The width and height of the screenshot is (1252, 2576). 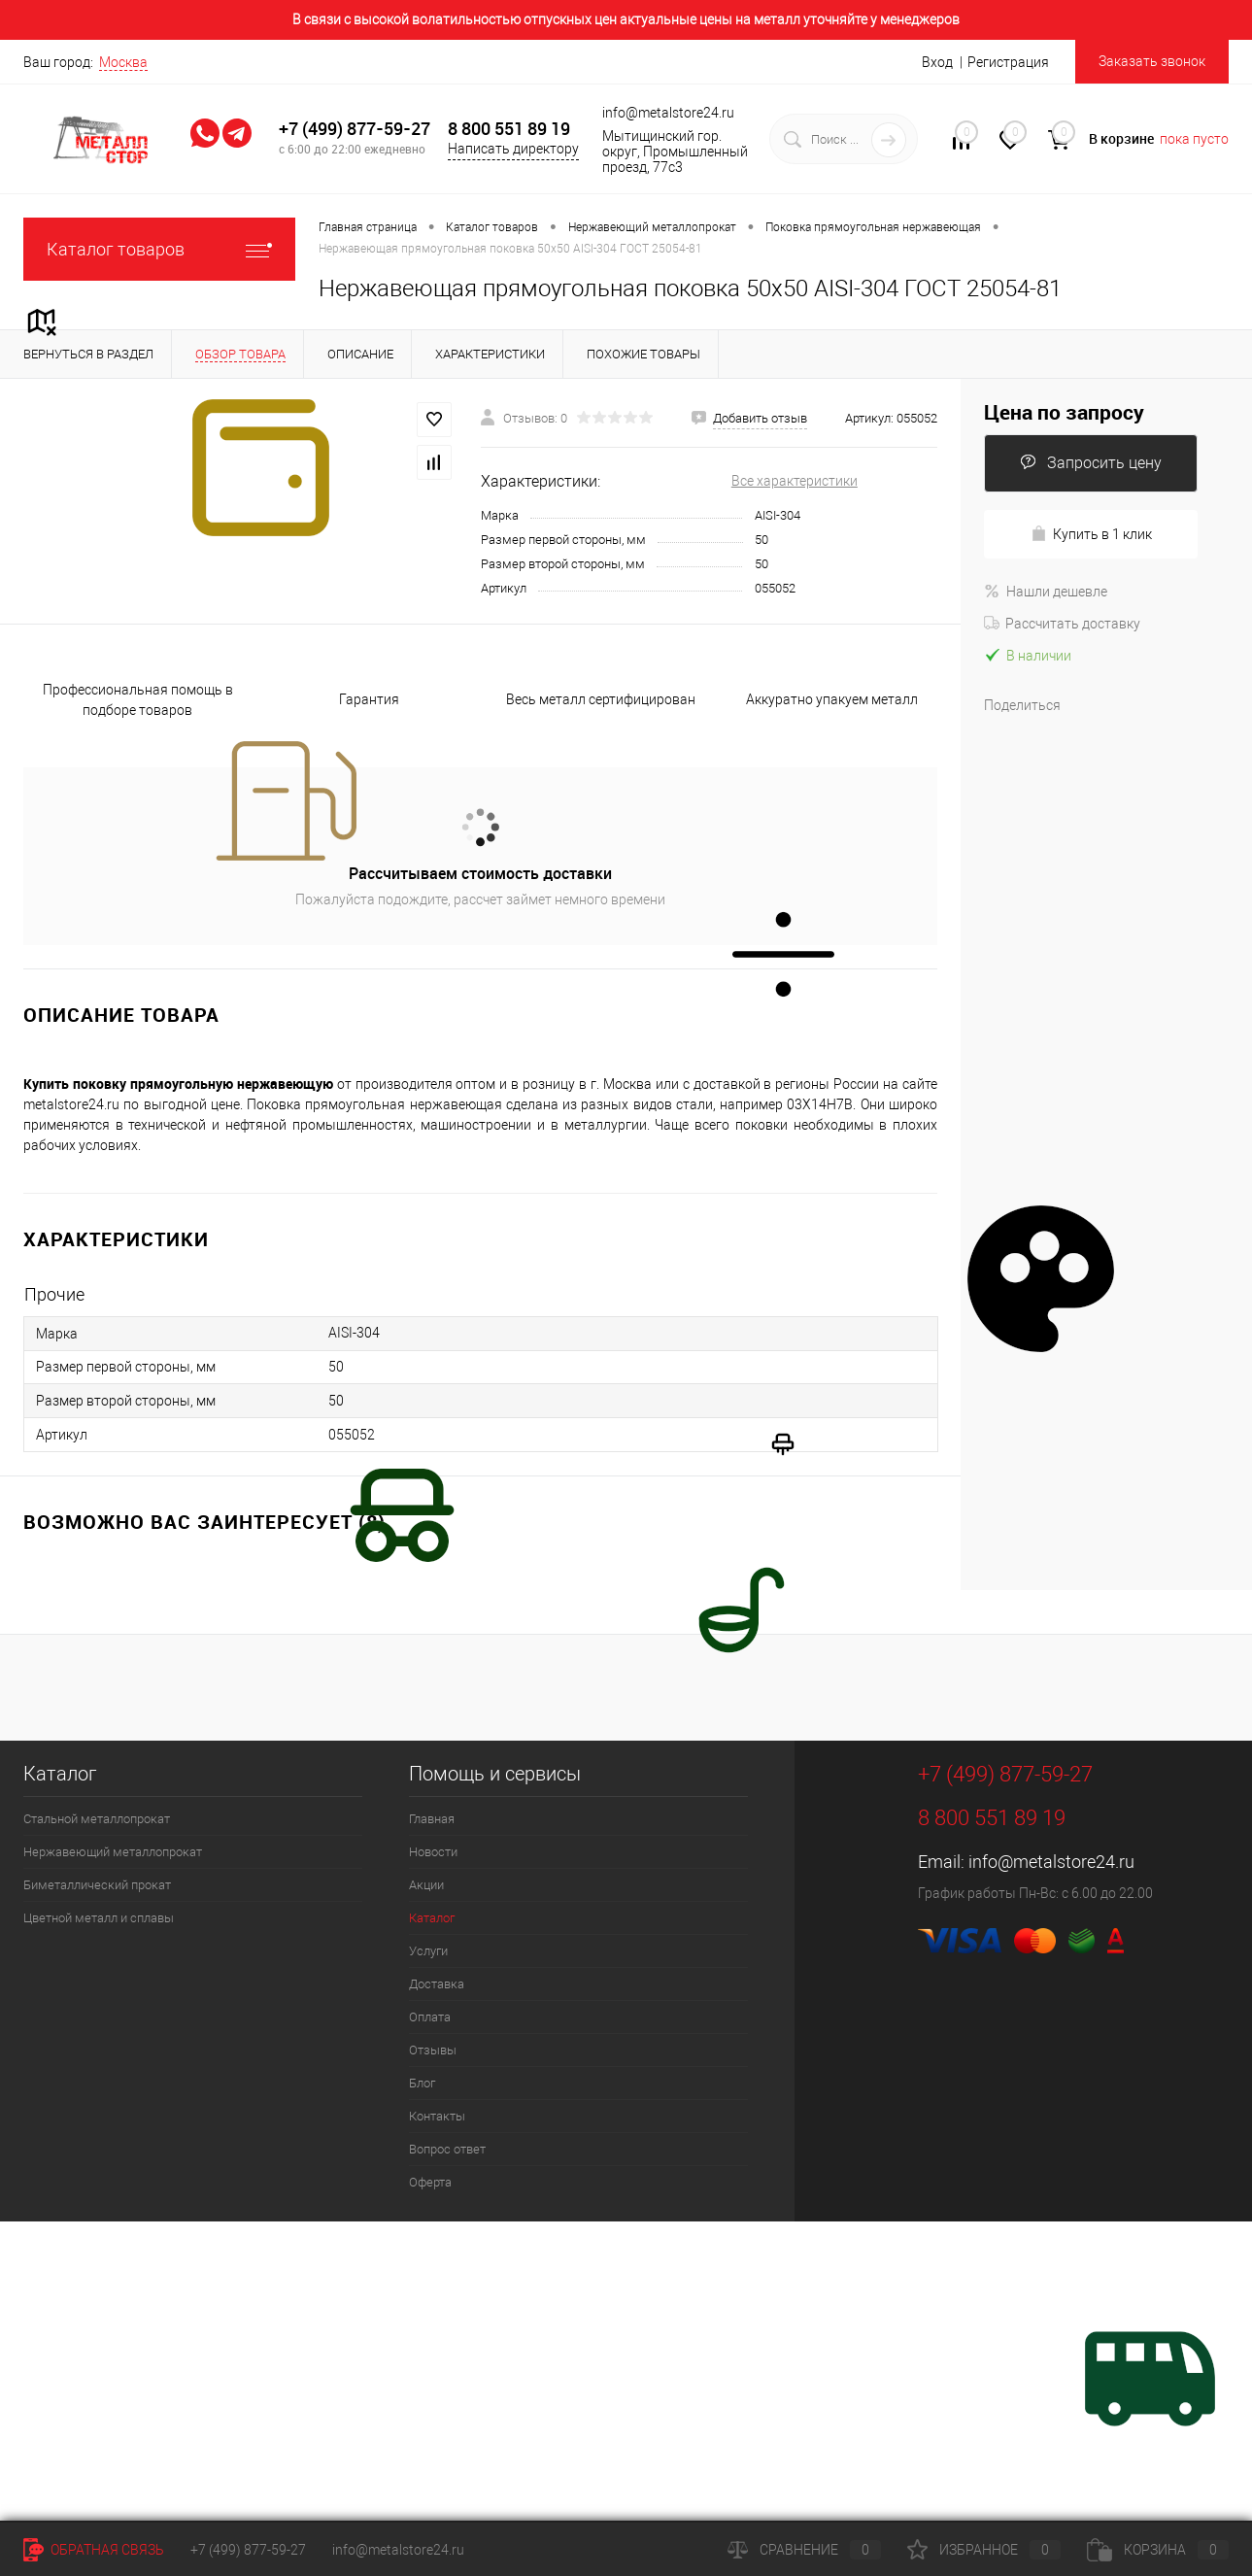 I want to click on perform division calculation, so click(x=783, y=954).